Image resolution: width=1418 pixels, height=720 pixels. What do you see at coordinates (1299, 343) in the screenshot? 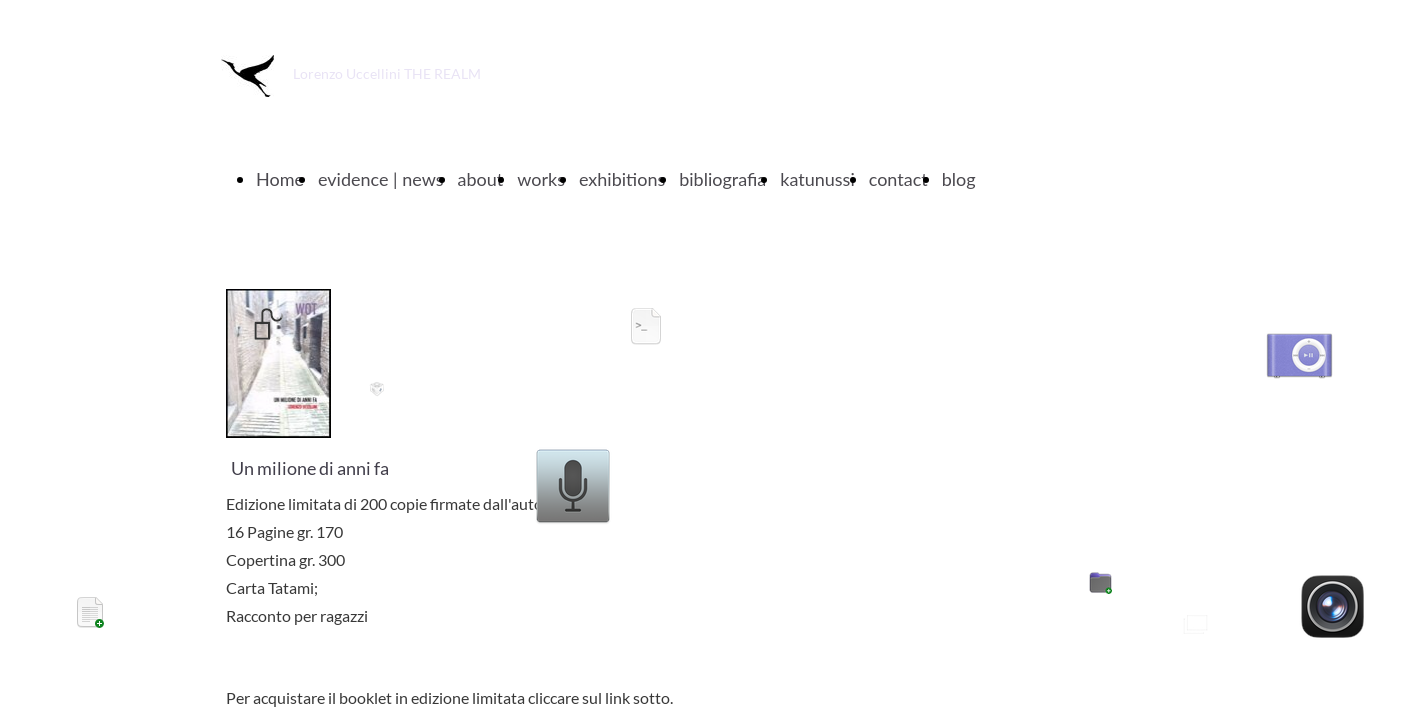
I see `iPod shuffle device connected` at bounding box center [1299, 343].